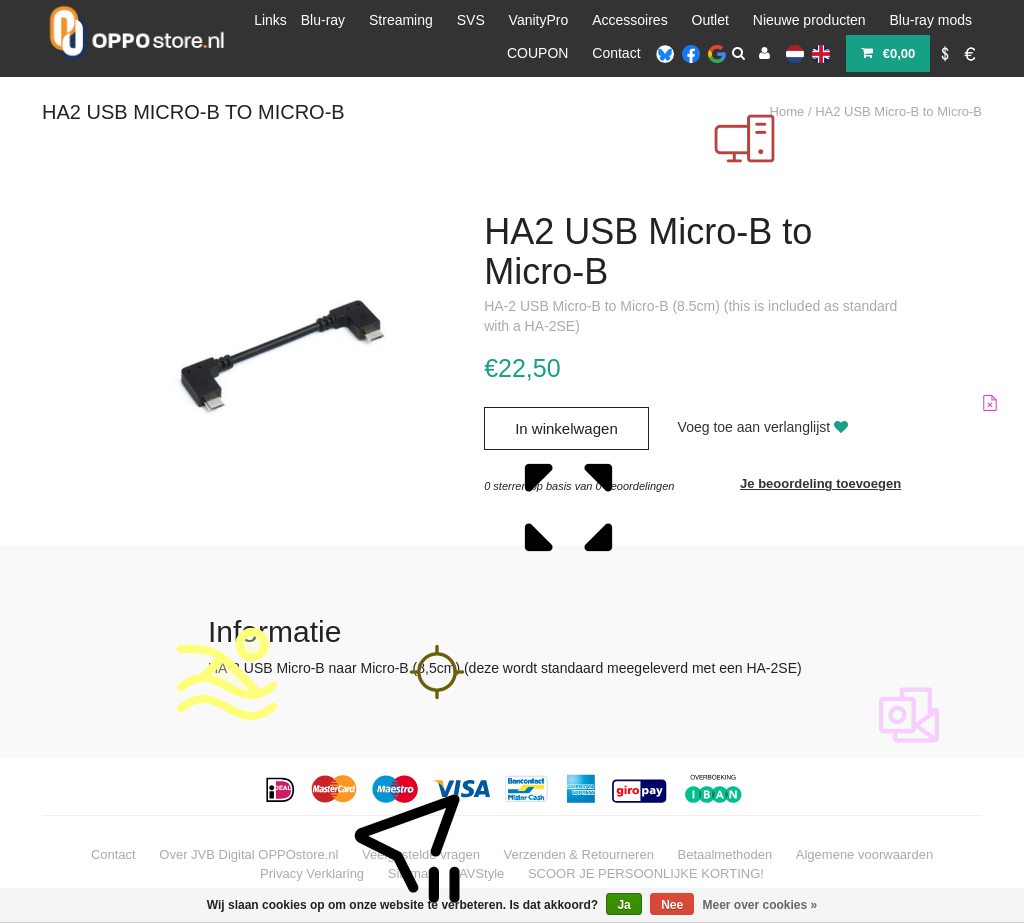 The height and width of the screenshot is (923, 1024). Describe the element at coordinates (909, 715) in the screenshot. I see `open Microsoft Outlook email` at that location.